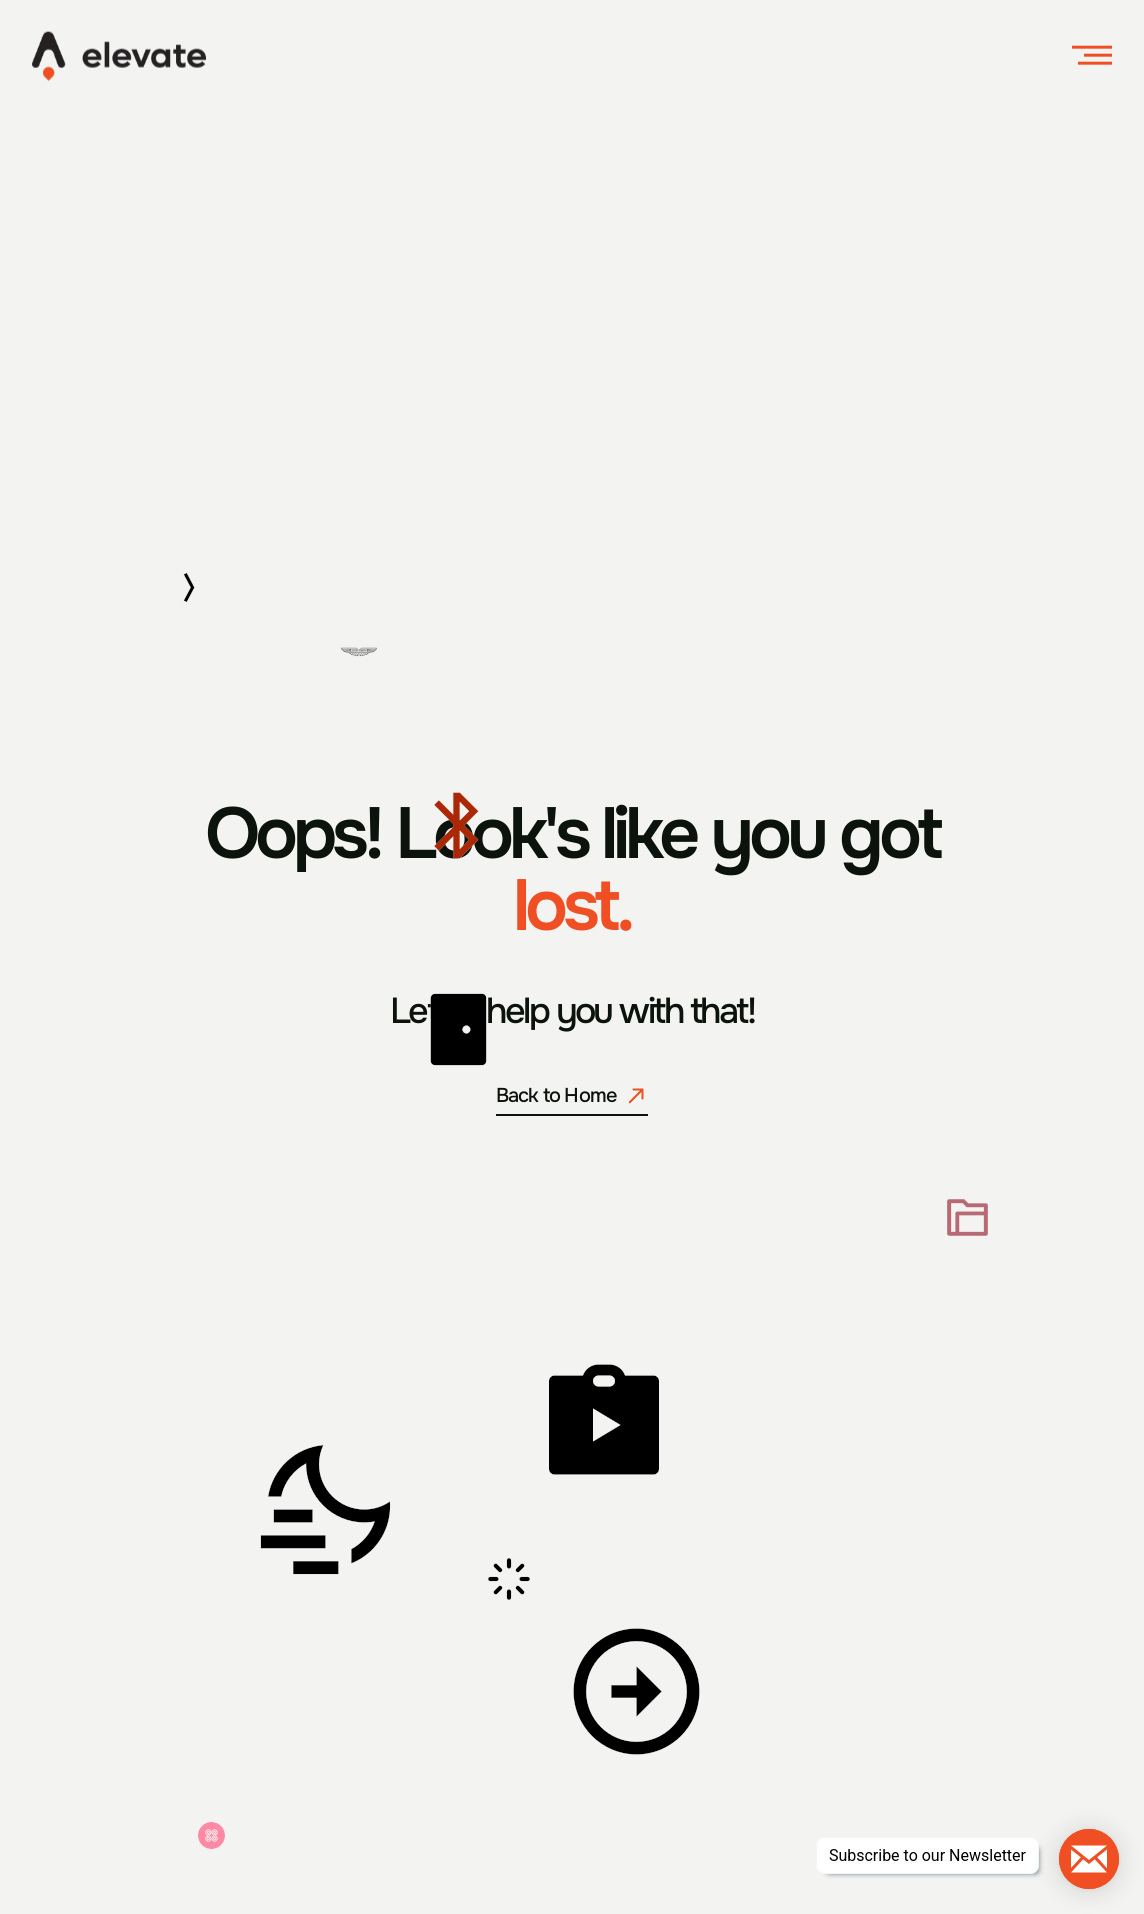  Describe the element at coordinates (458, 1029) in the screenshot. I see `exit or log out of the application` at that location.